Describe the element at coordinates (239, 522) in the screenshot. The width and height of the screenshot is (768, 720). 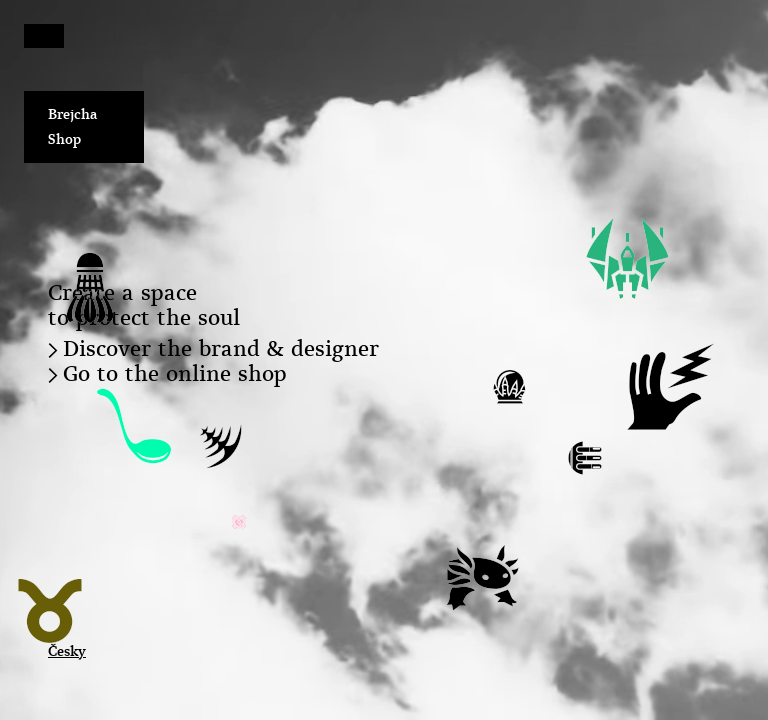
I see `access automation or scheduled task settings` at that location.